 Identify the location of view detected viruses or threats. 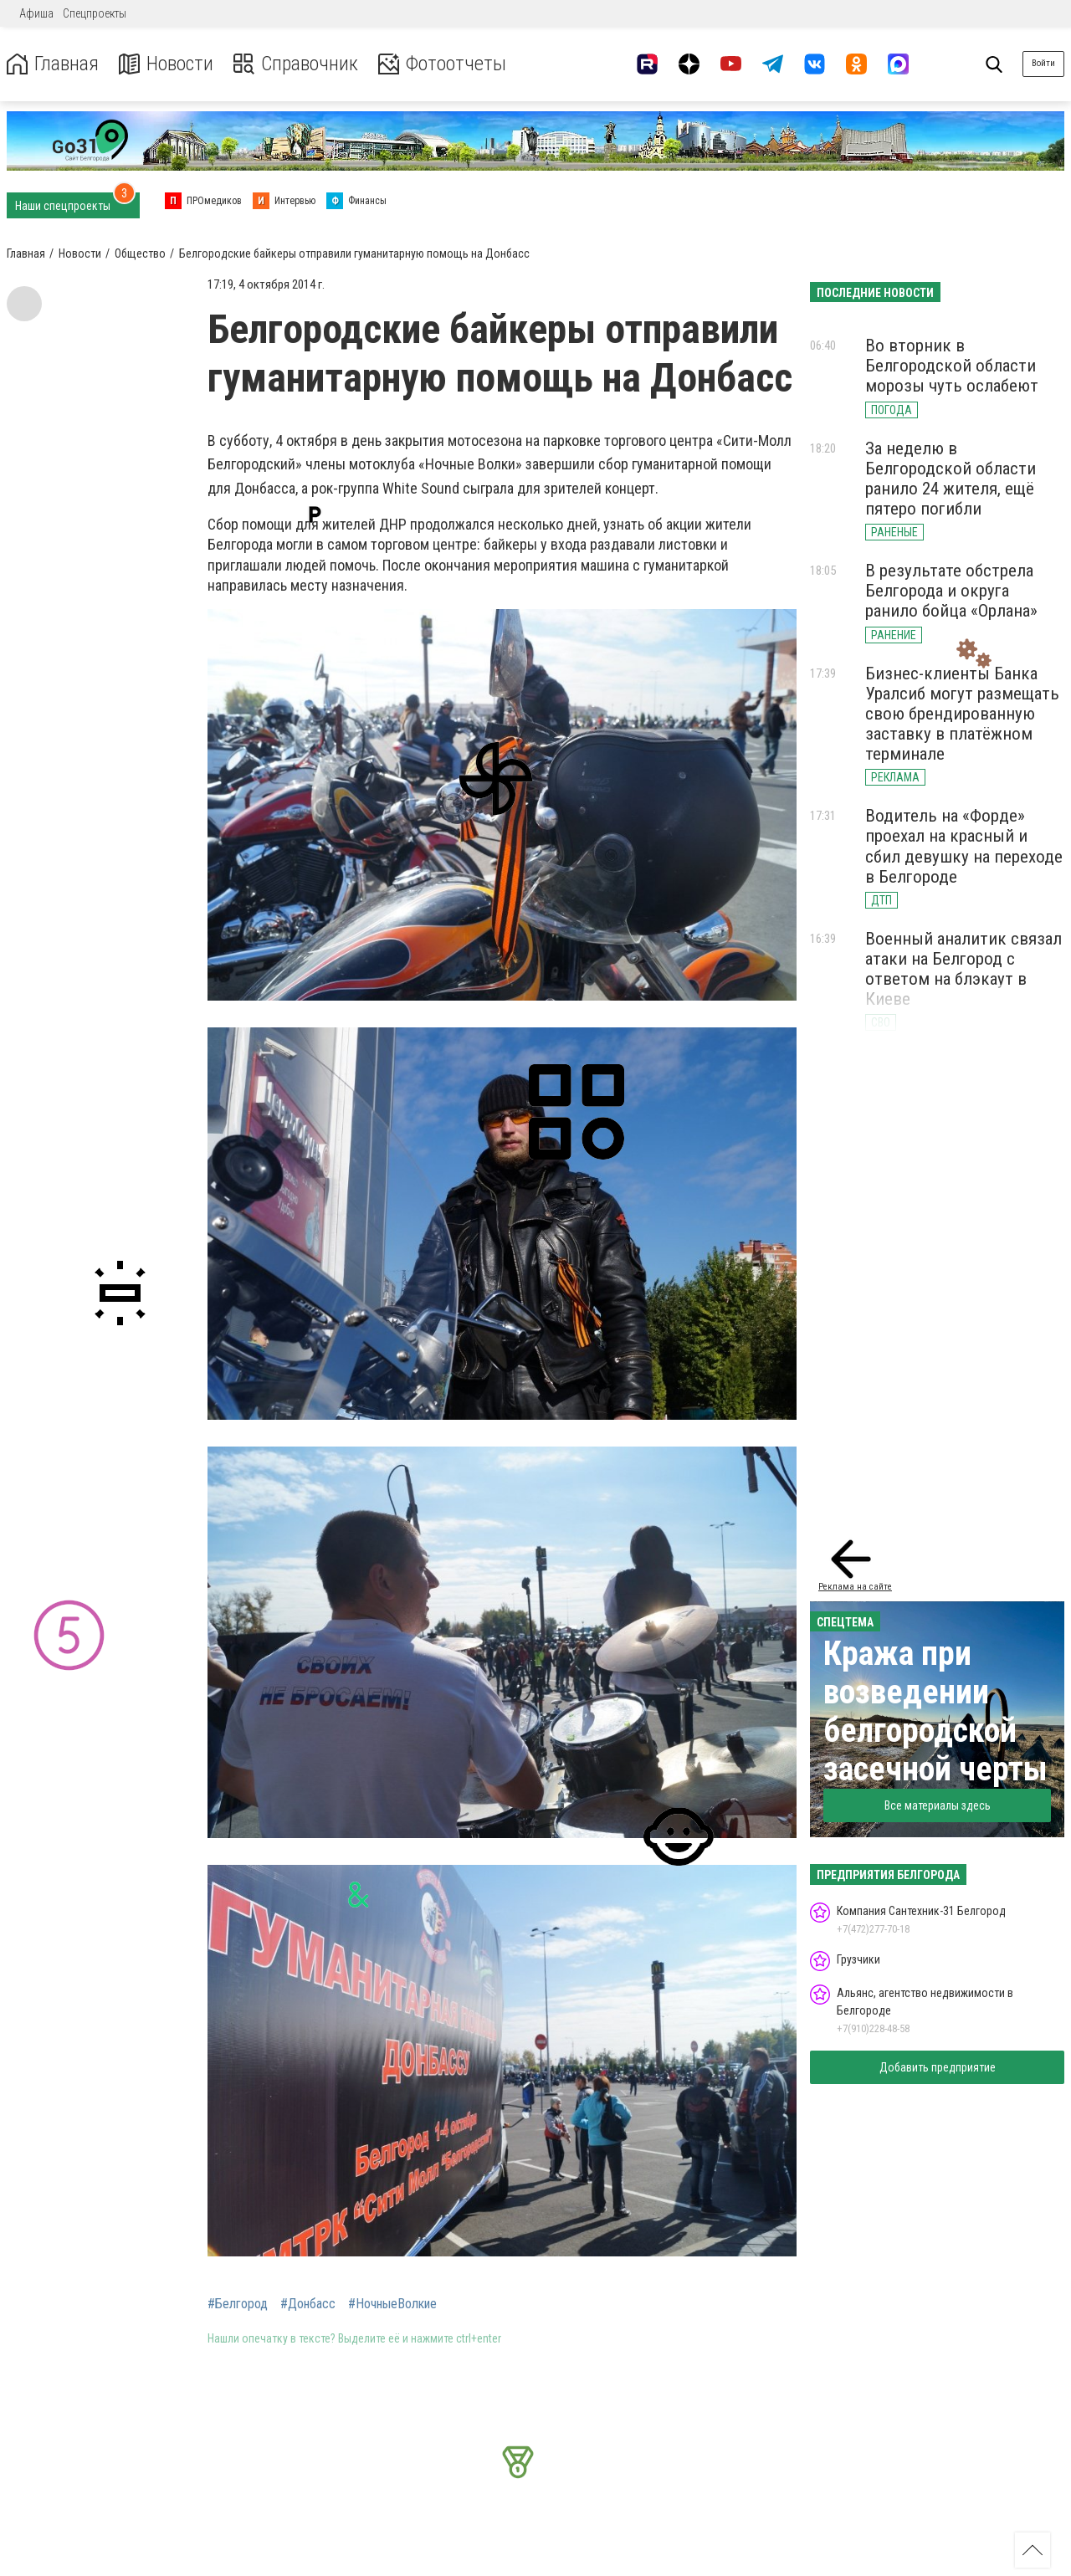
(974, 653).